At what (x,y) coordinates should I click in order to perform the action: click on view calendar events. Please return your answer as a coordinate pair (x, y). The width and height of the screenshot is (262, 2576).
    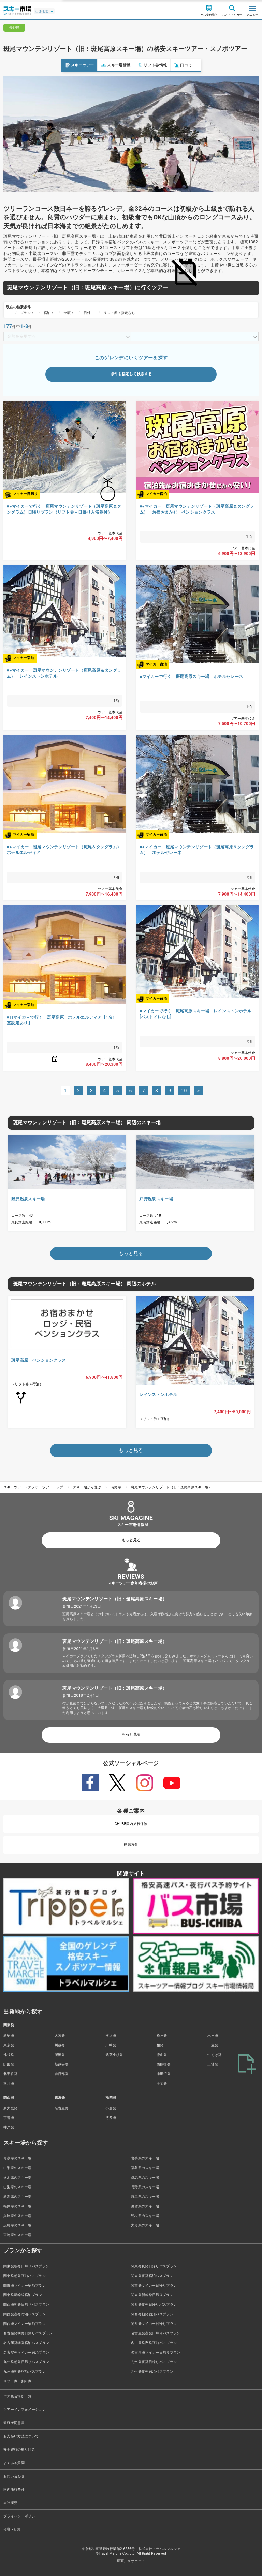
    Looking at the image, I should click on (55, 1059).